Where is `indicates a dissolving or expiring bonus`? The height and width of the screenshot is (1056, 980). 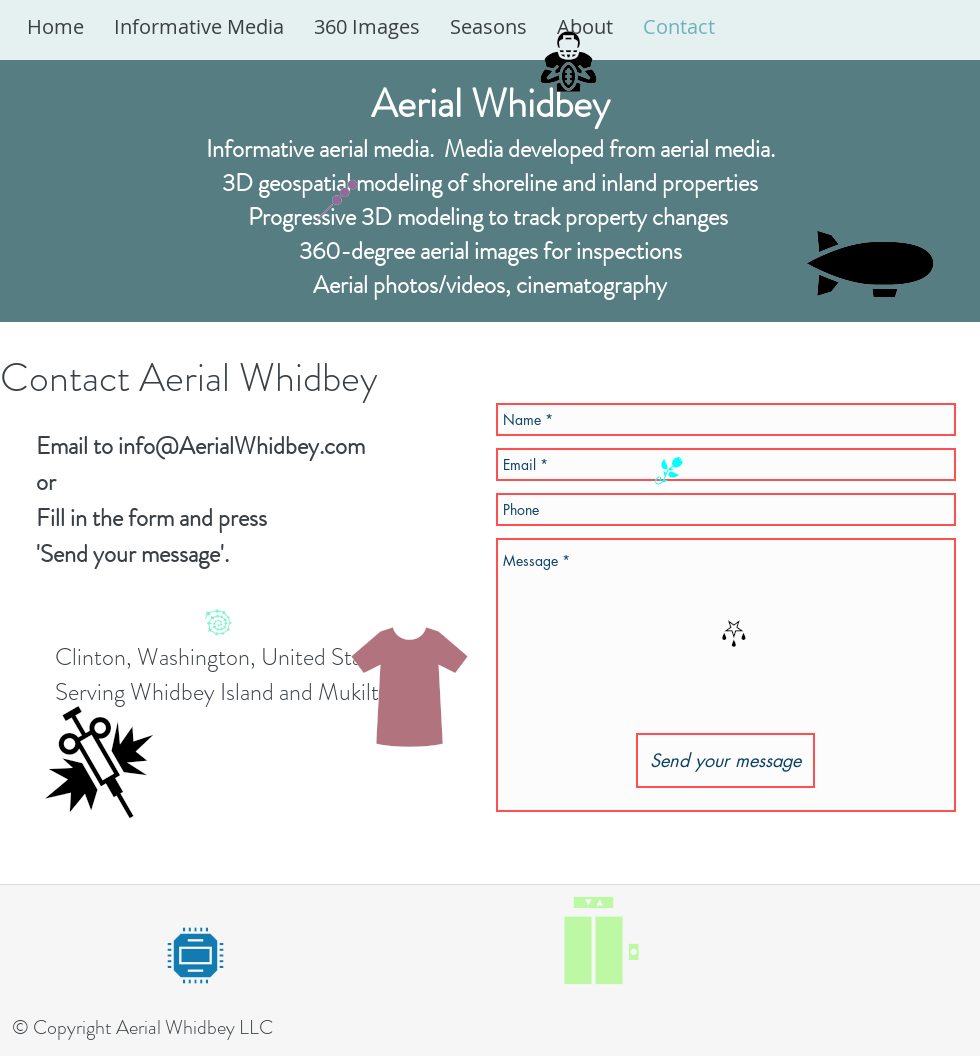
indicates a dissolving or expiring bonus is located at coordinates (733, 633).